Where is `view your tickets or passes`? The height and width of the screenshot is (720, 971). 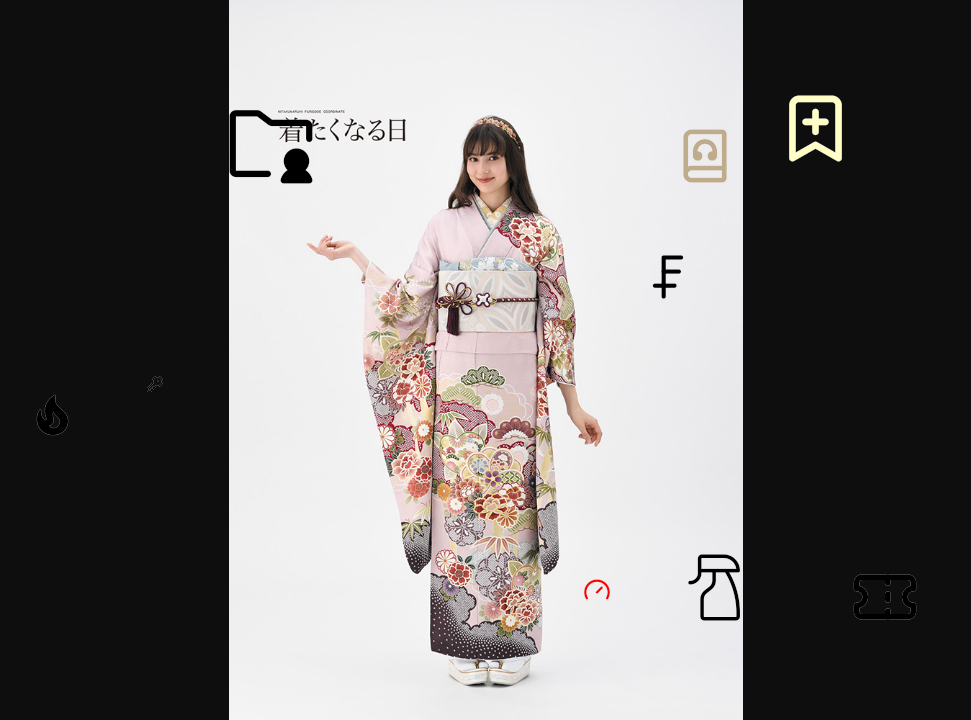
view your tickets or passes is located at coordinates (885, 597).